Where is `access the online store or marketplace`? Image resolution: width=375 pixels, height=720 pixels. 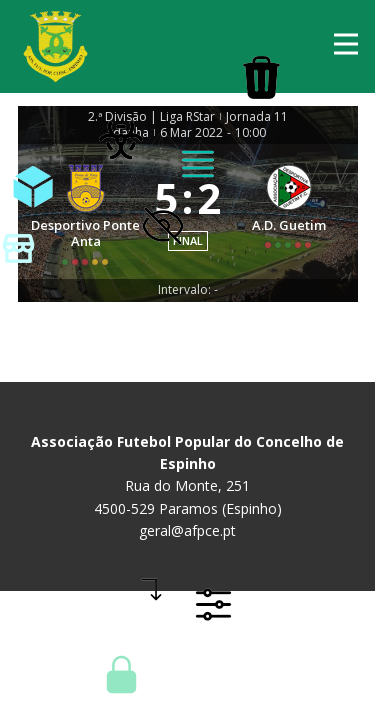
access the online store or marketplace is located at coordinates (18, 248).